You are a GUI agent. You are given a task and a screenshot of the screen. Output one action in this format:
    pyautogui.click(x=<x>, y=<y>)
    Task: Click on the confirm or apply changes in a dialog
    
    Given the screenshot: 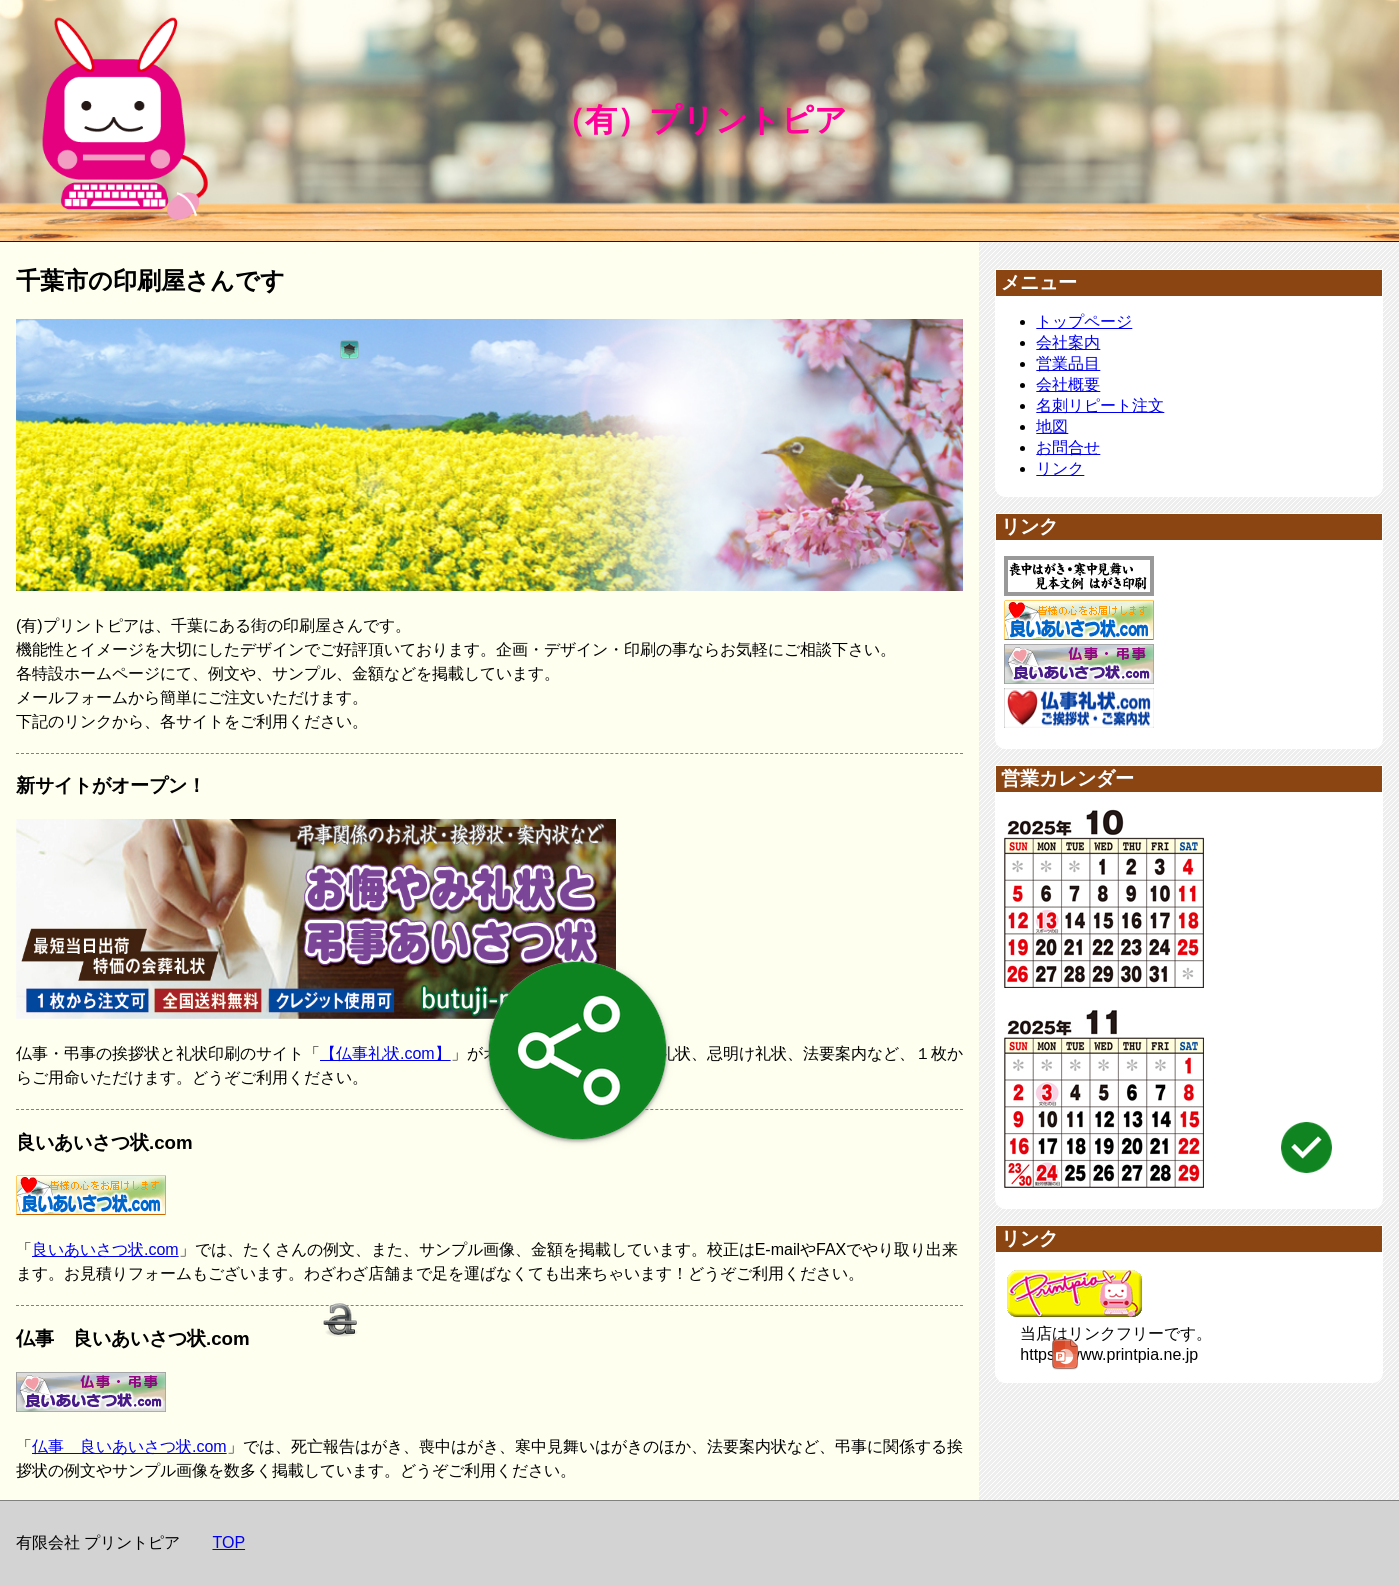 What is the action you would take?
    pyautogui.click(x=1306, y=1147)
    